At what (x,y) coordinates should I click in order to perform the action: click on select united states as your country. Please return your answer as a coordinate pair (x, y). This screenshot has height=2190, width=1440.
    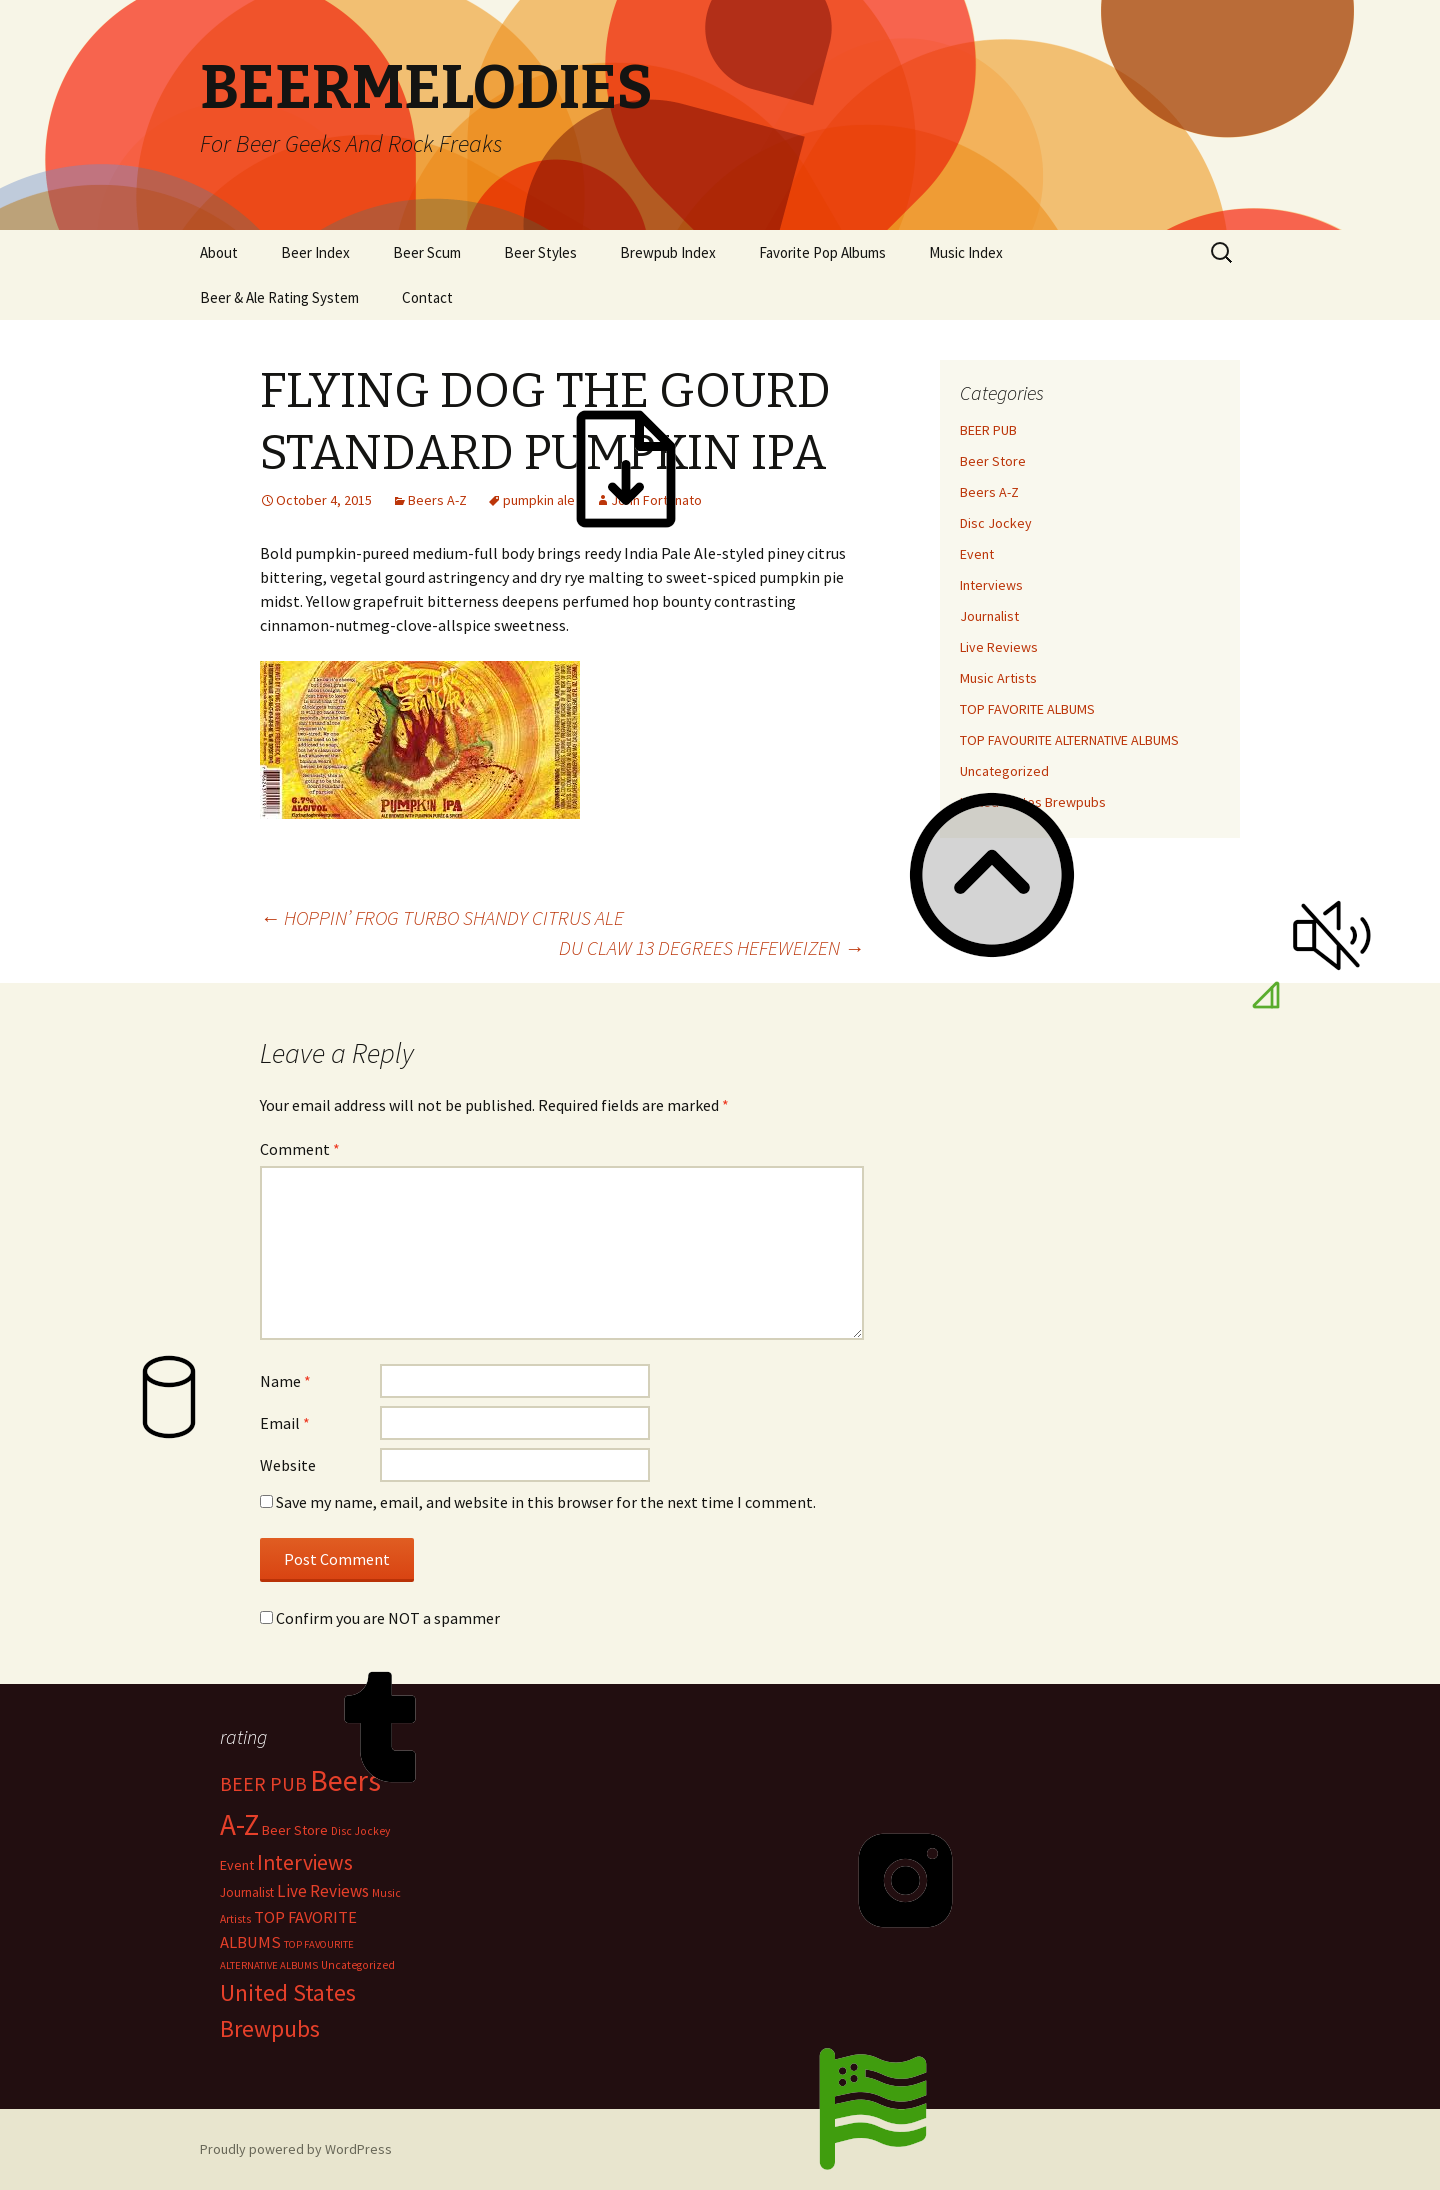
    Looking at the image, I should click on (873, 2109).